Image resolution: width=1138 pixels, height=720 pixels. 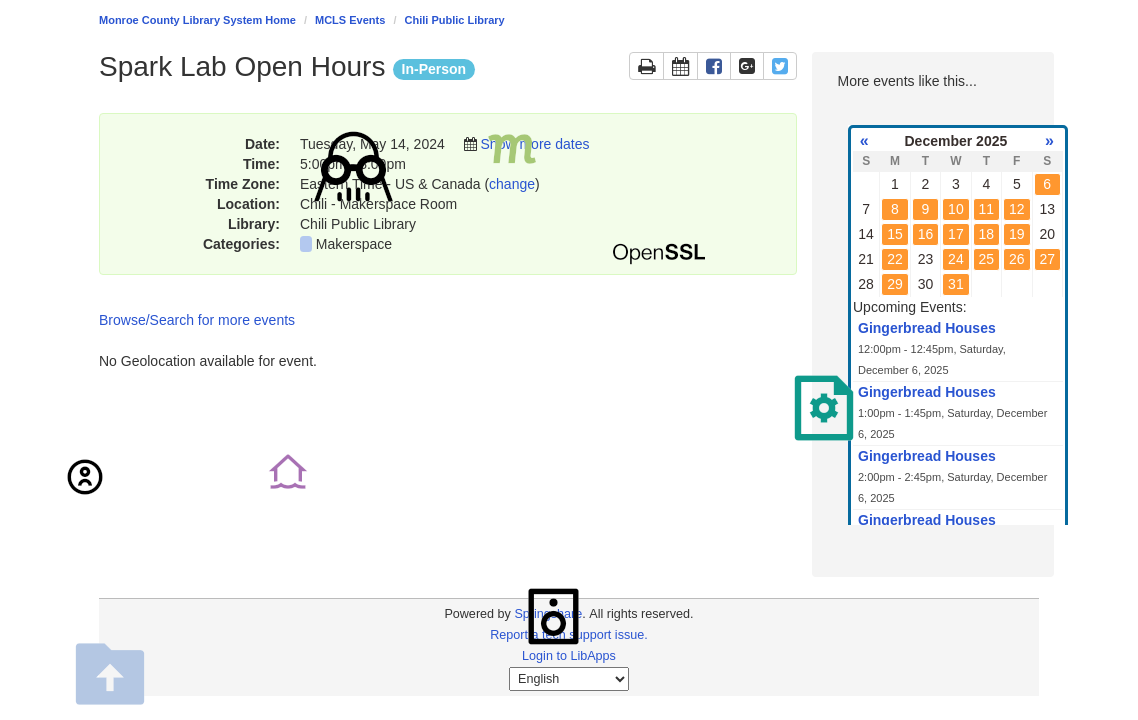 What do you see at coordinates (353, 166) in the screenshot?
I see `toggle dark mode extension` at bounding box center [353, 166].